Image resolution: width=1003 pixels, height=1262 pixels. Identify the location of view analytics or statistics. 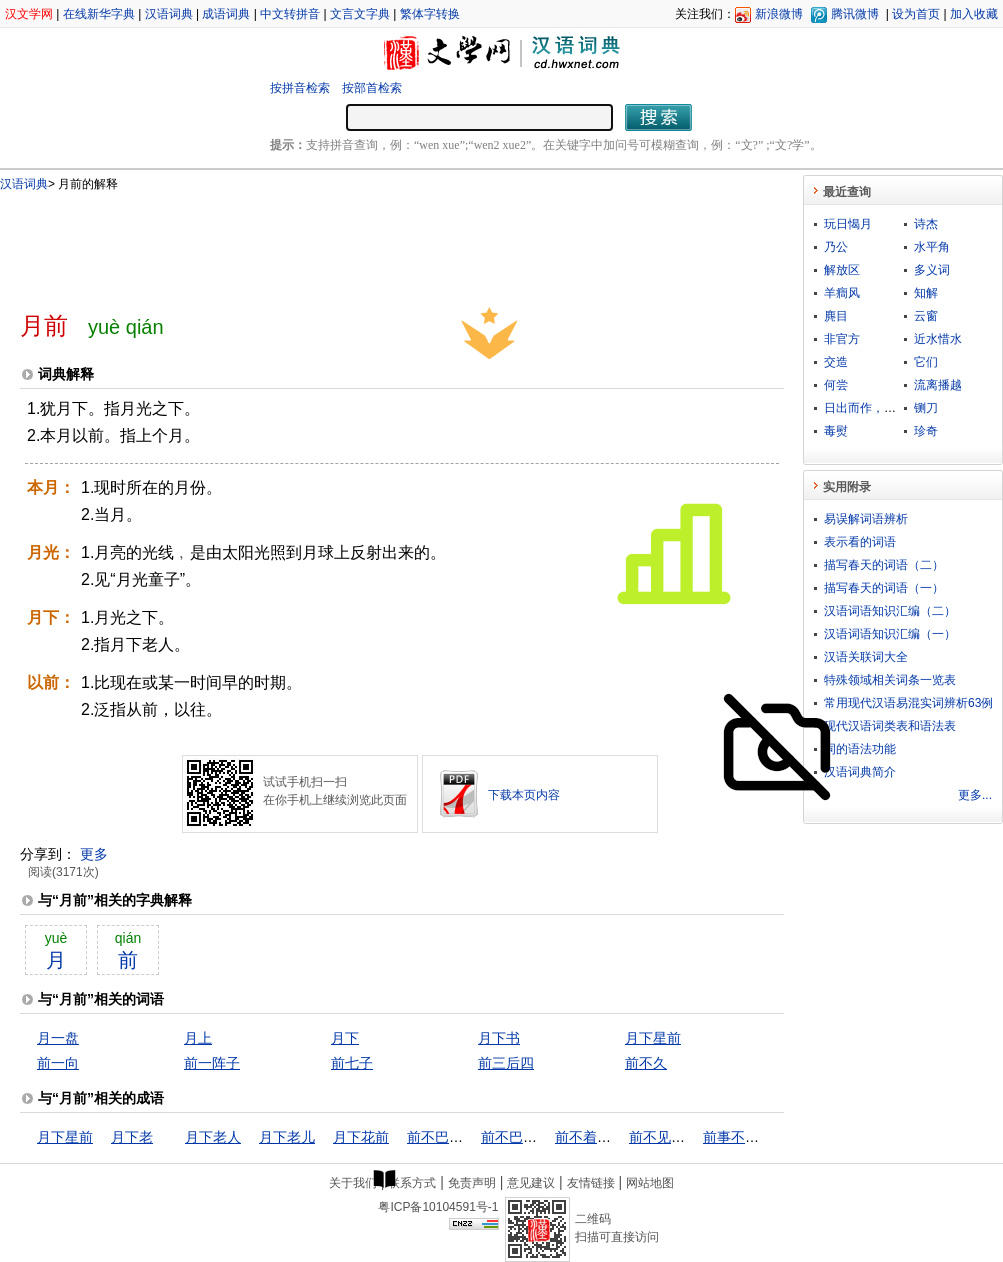
(674, 556).